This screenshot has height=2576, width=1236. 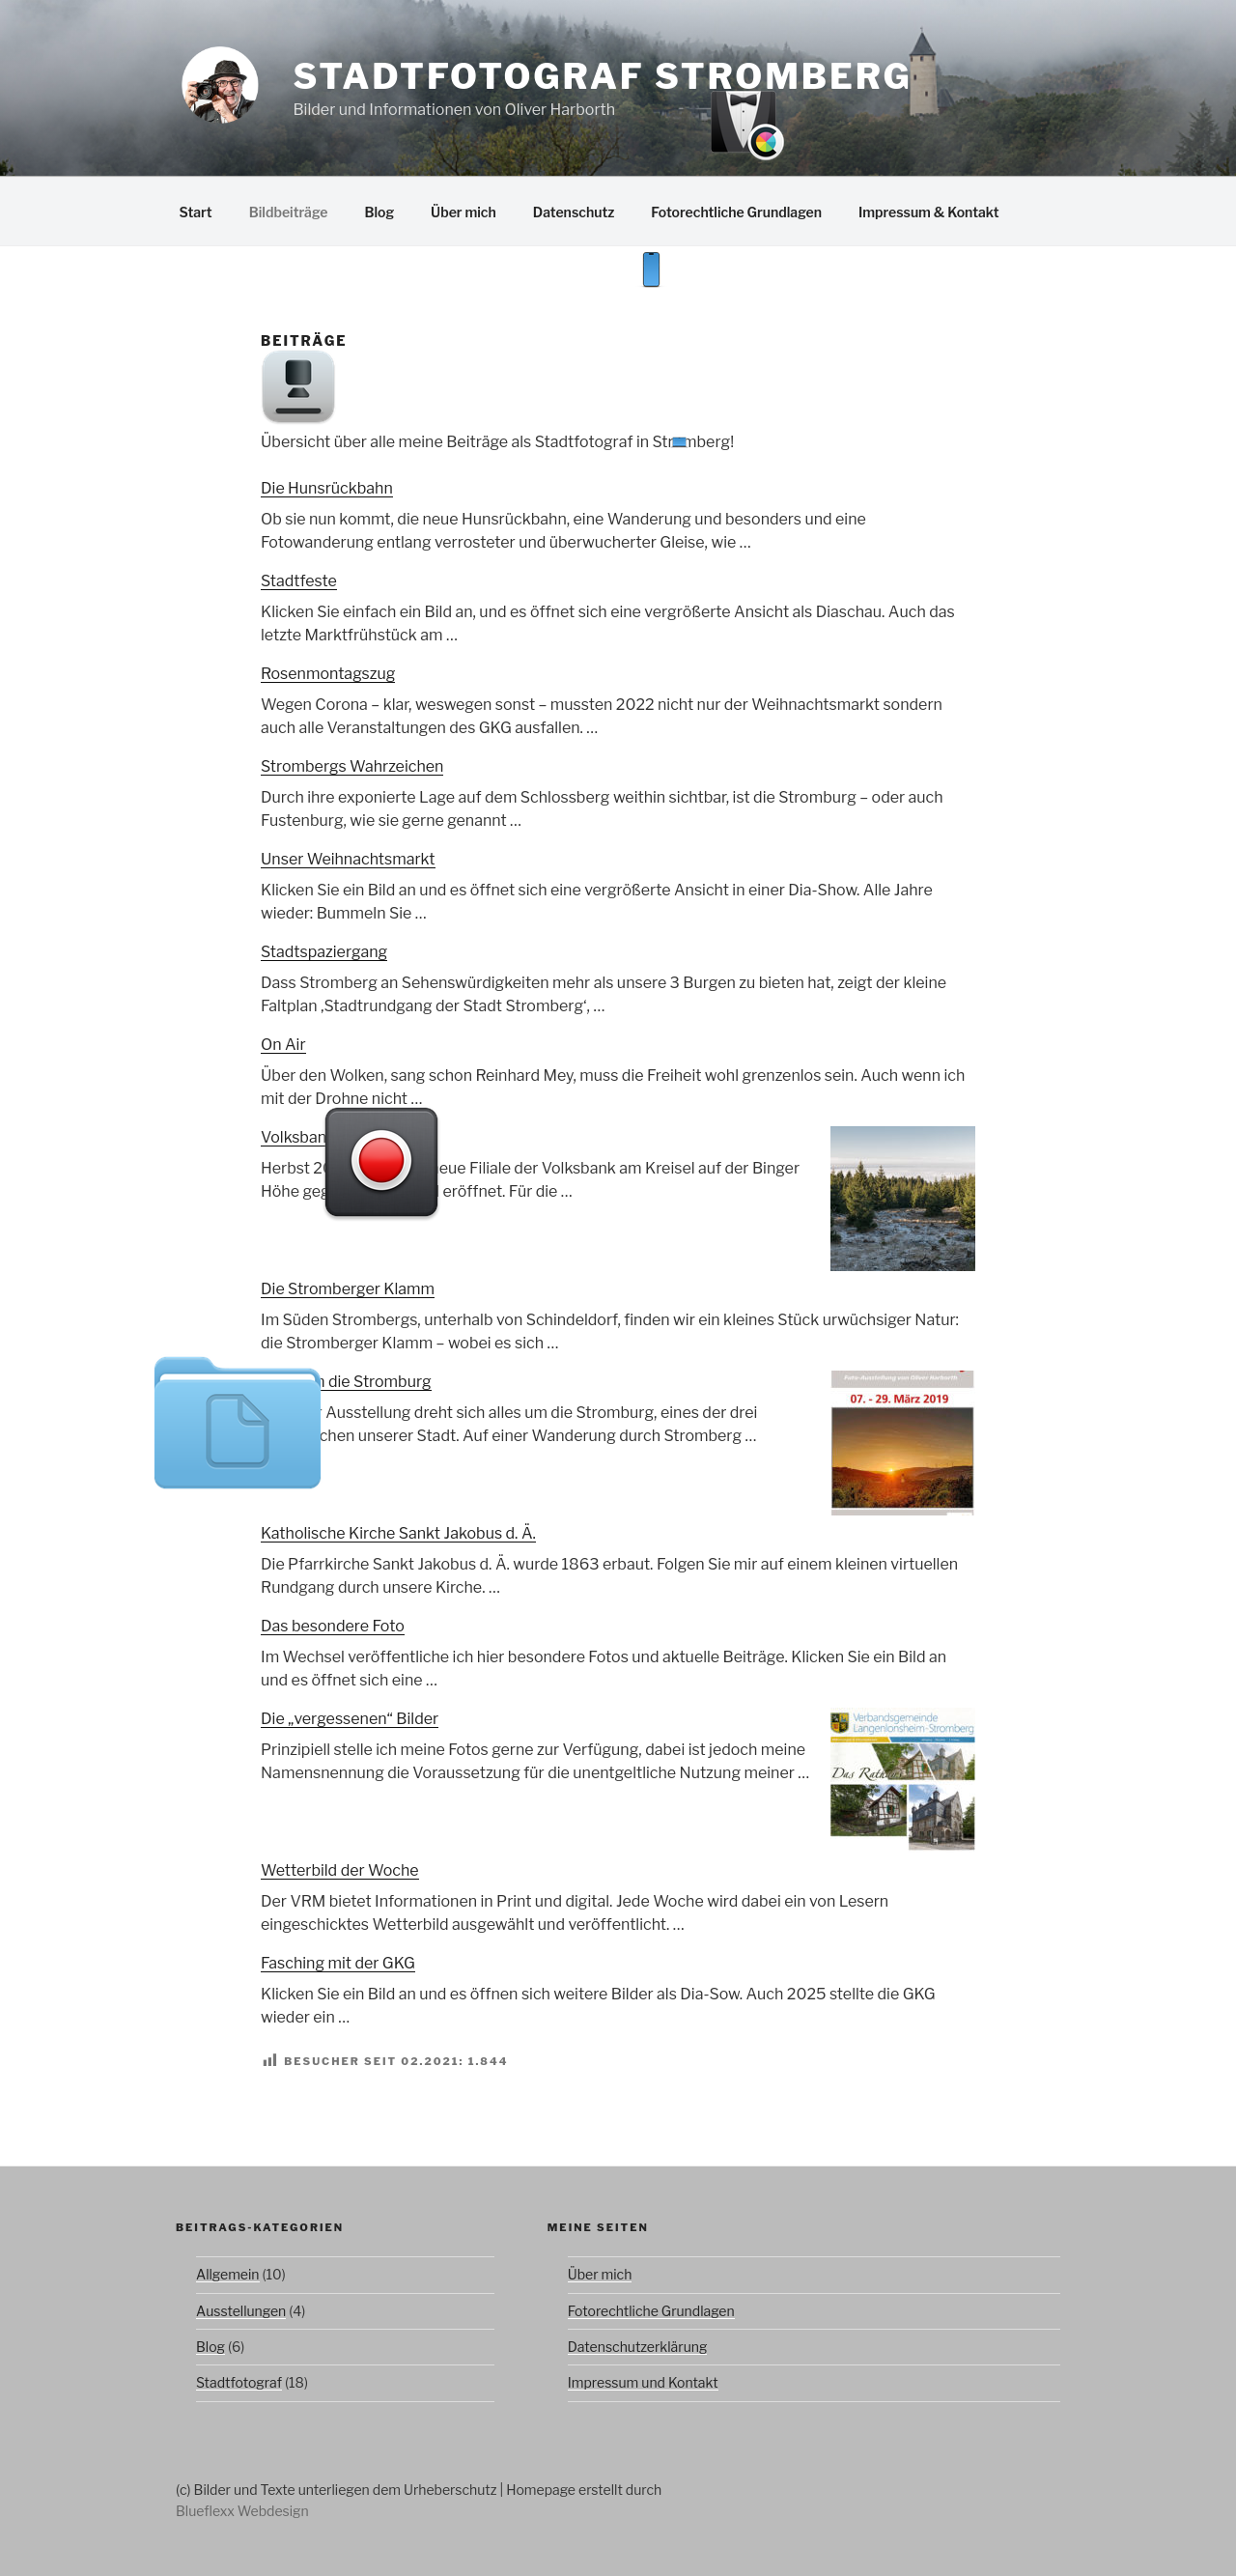 I want to click on view notifications and alerts, so click(x=381, y=1164).